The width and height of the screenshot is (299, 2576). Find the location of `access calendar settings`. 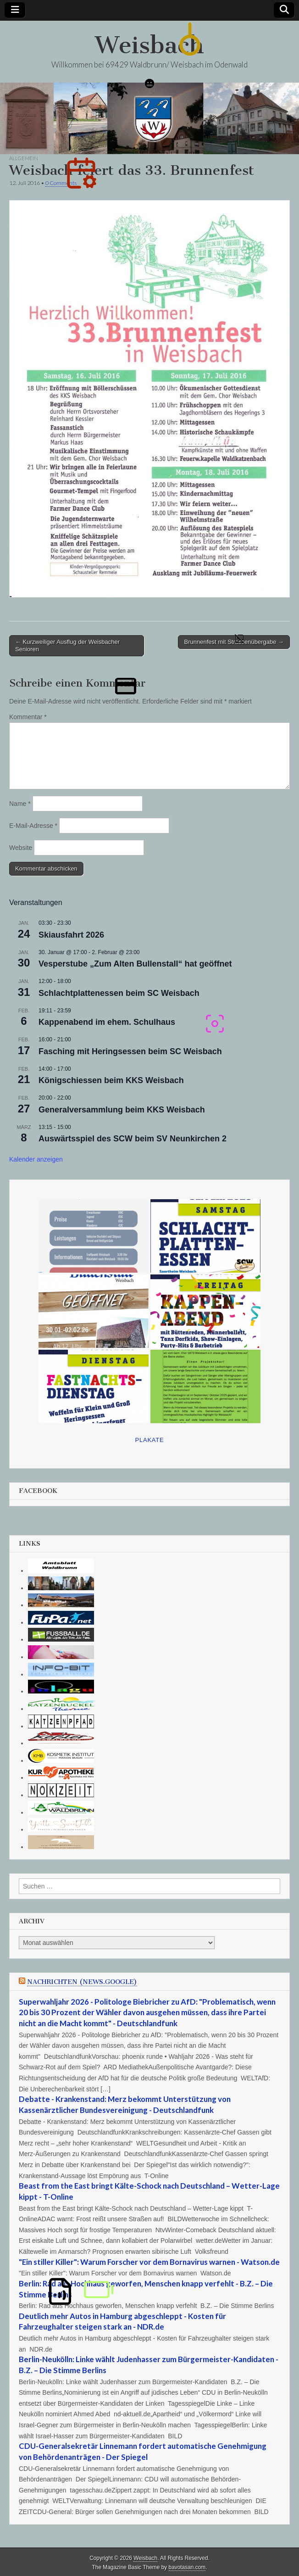

access calendar settings is located at coordinates (81, 173).